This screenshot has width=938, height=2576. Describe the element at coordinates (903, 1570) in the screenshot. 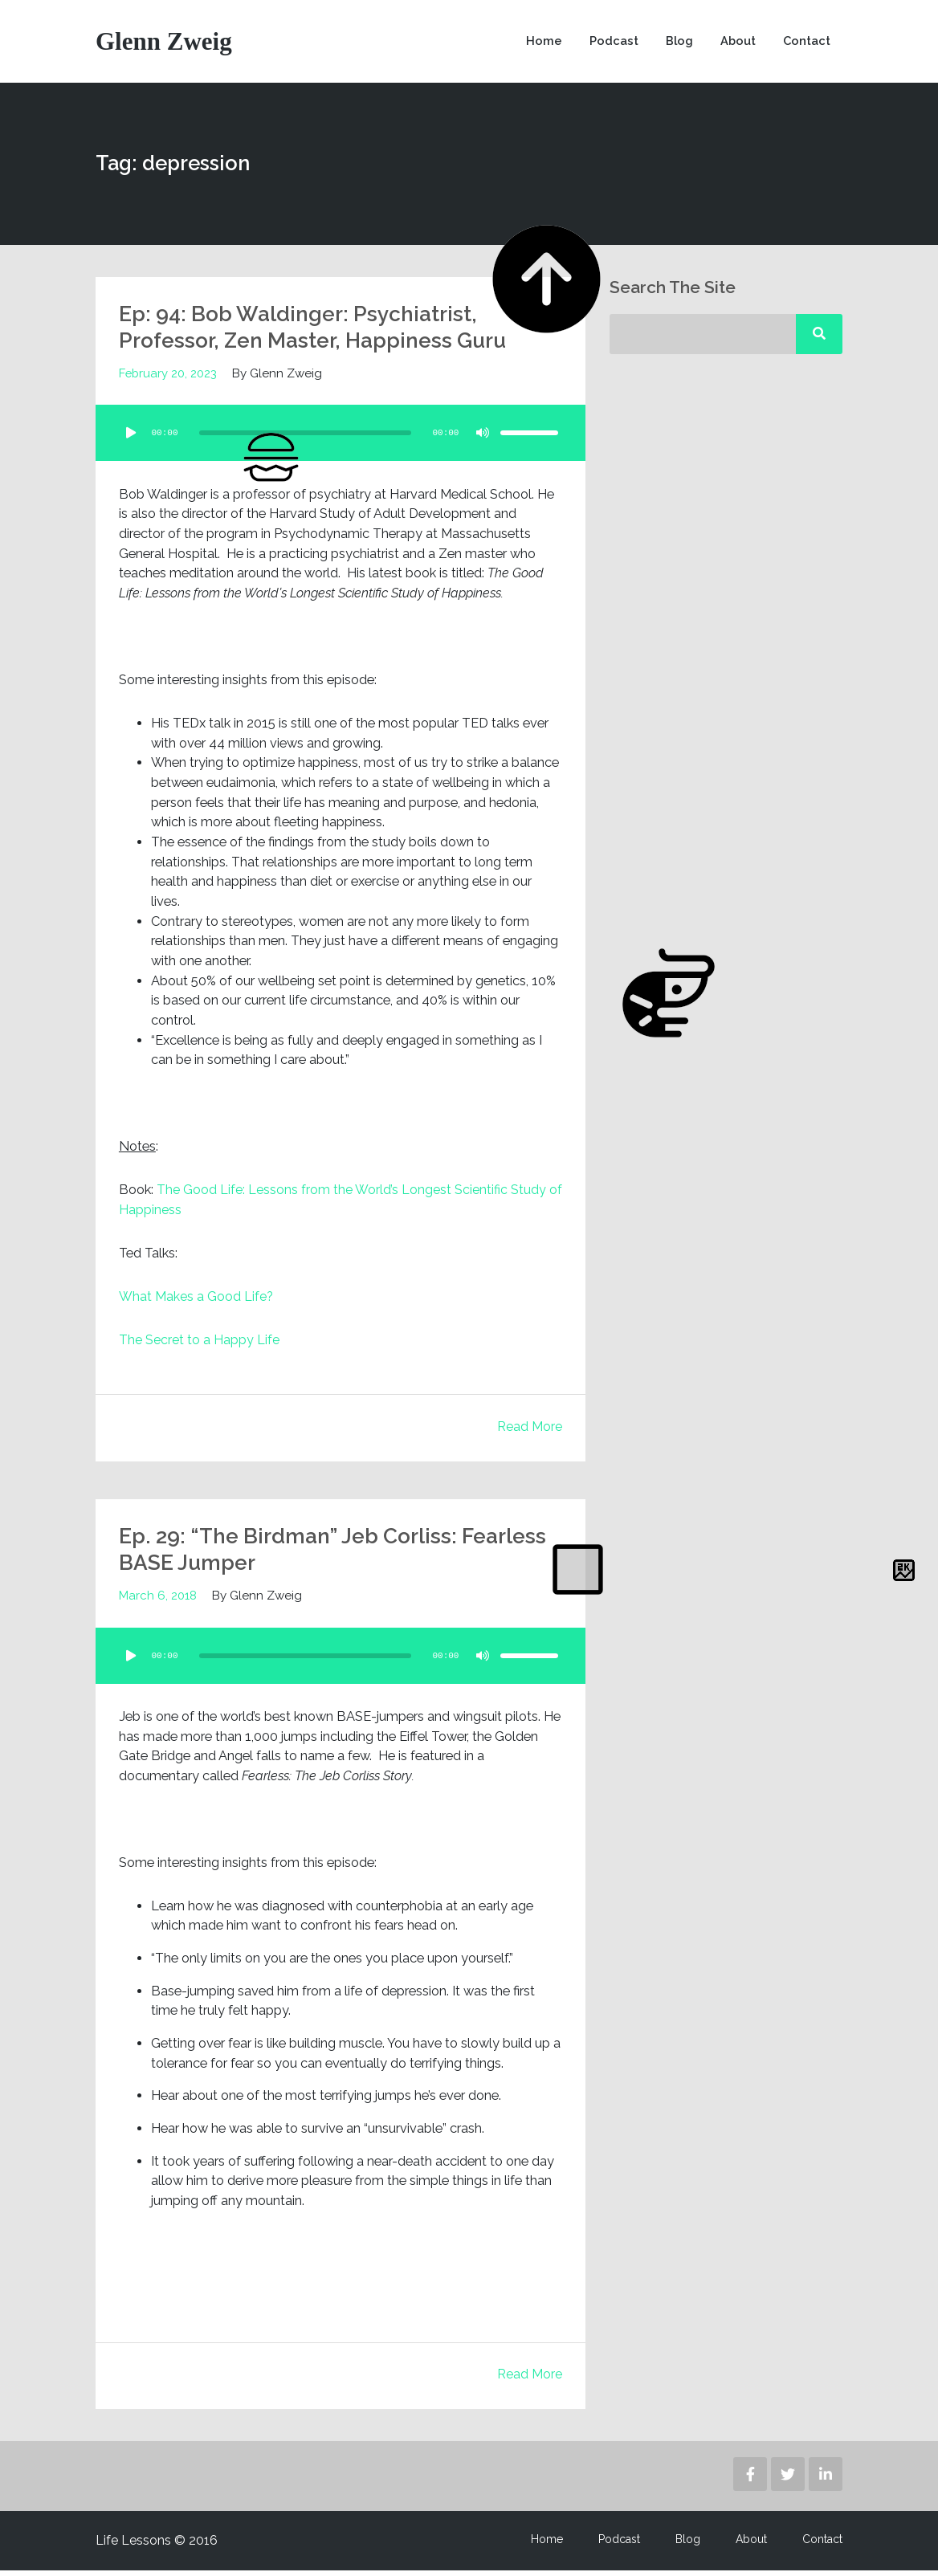

I see `view score or rating statistics` at that location.